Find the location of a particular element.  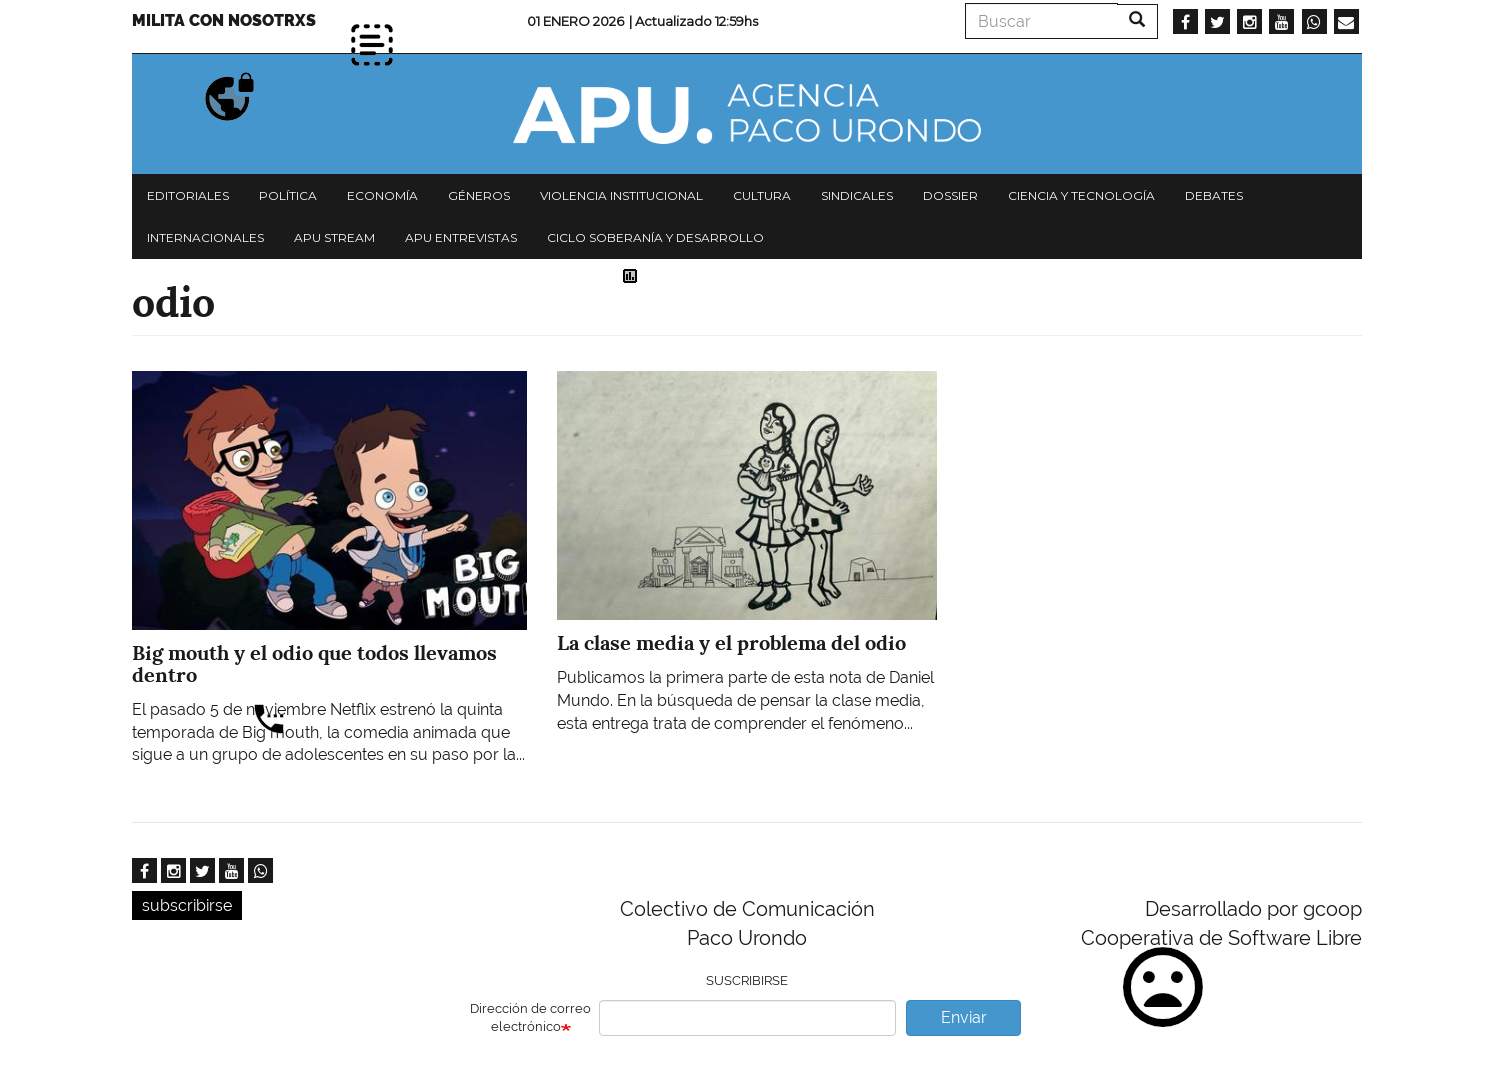

select text within a document is located at coordinates (372, 45).